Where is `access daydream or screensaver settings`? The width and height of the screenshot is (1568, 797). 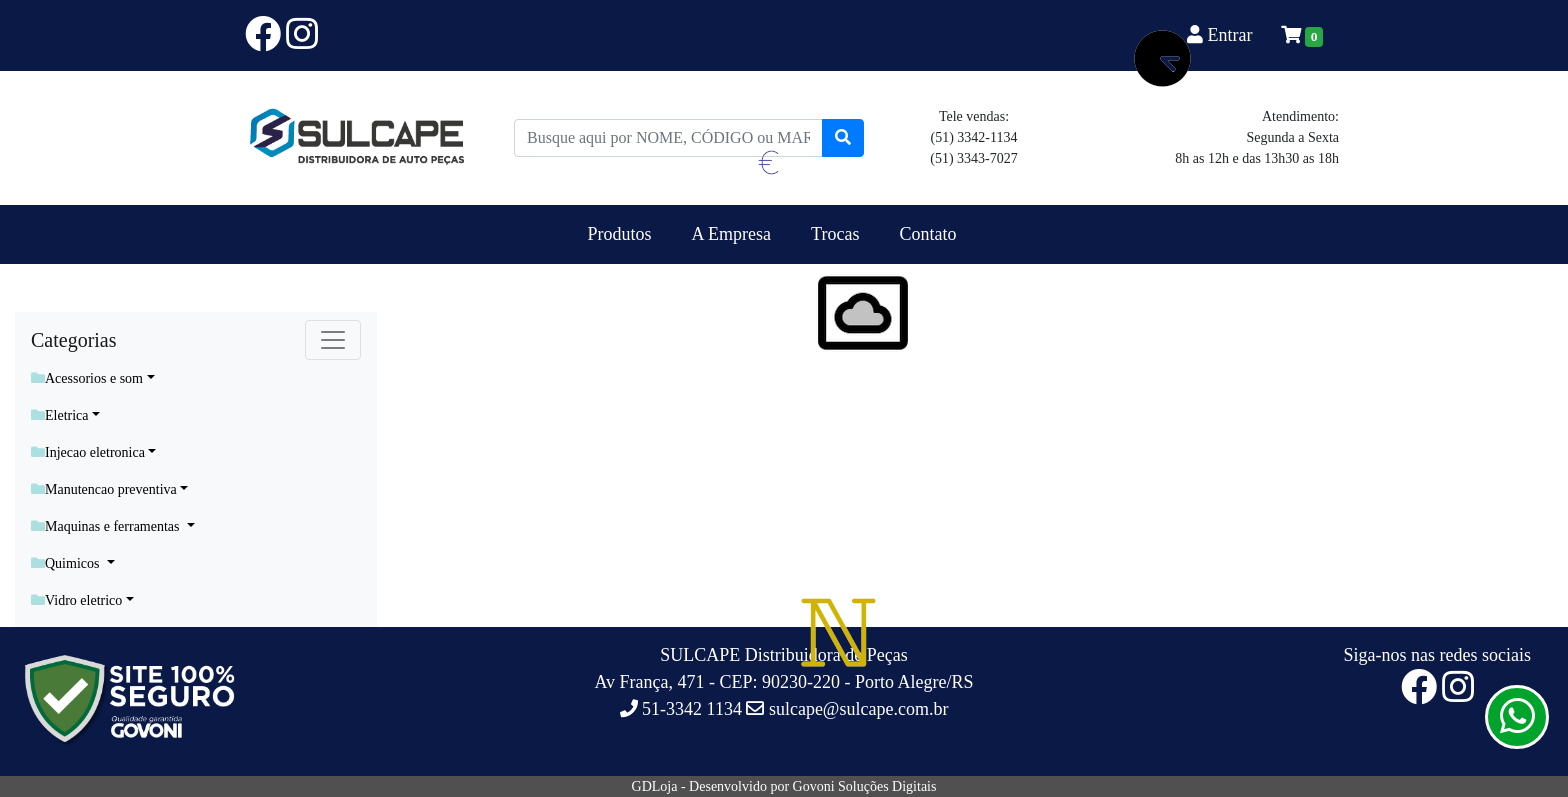
access daydream or screensaver settings is located at coordinates (863, 313).